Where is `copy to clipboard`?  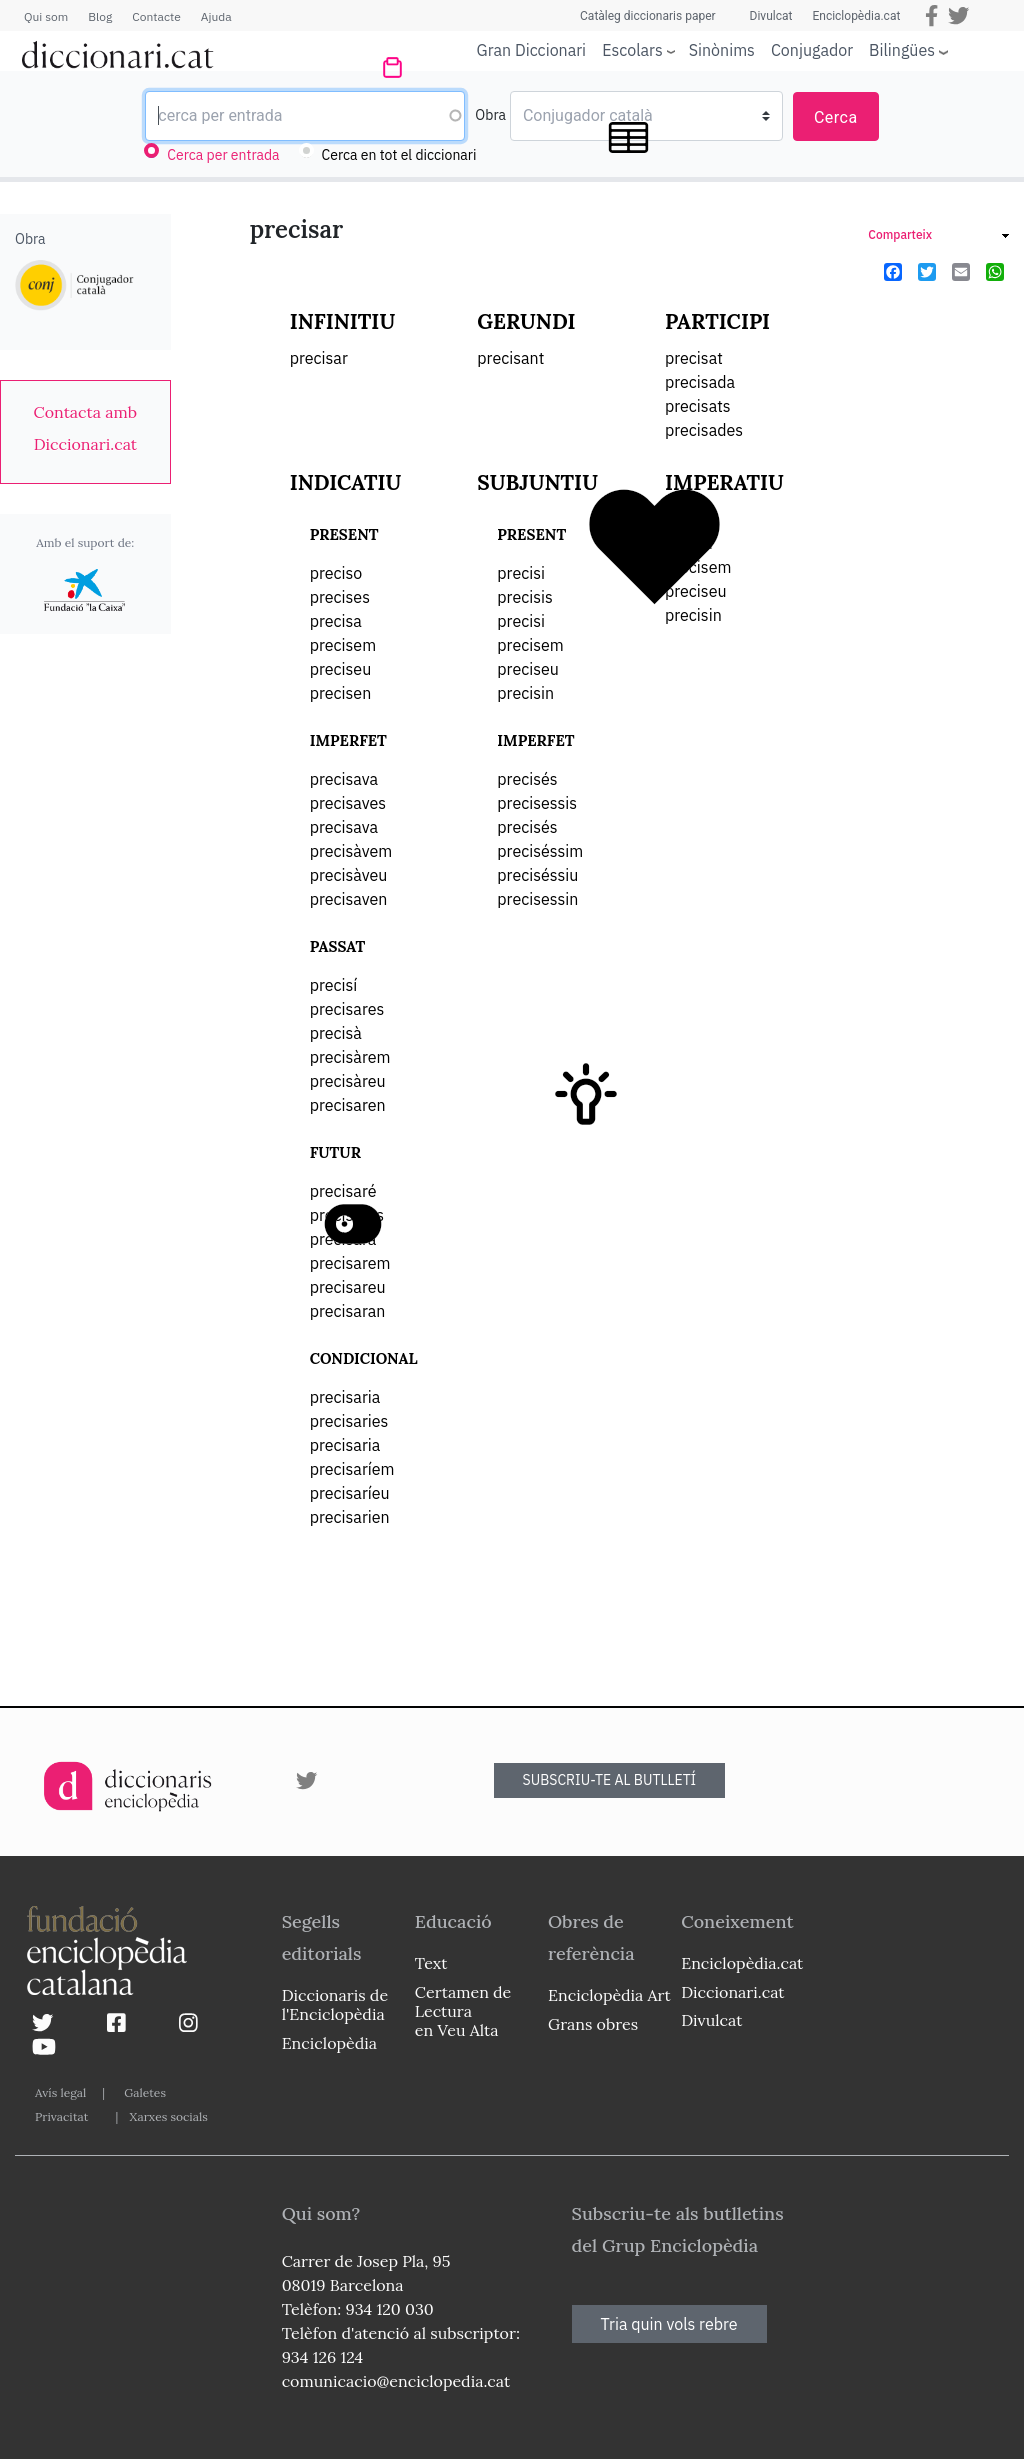
copy to clipboard is located at coordinates (392, 67).